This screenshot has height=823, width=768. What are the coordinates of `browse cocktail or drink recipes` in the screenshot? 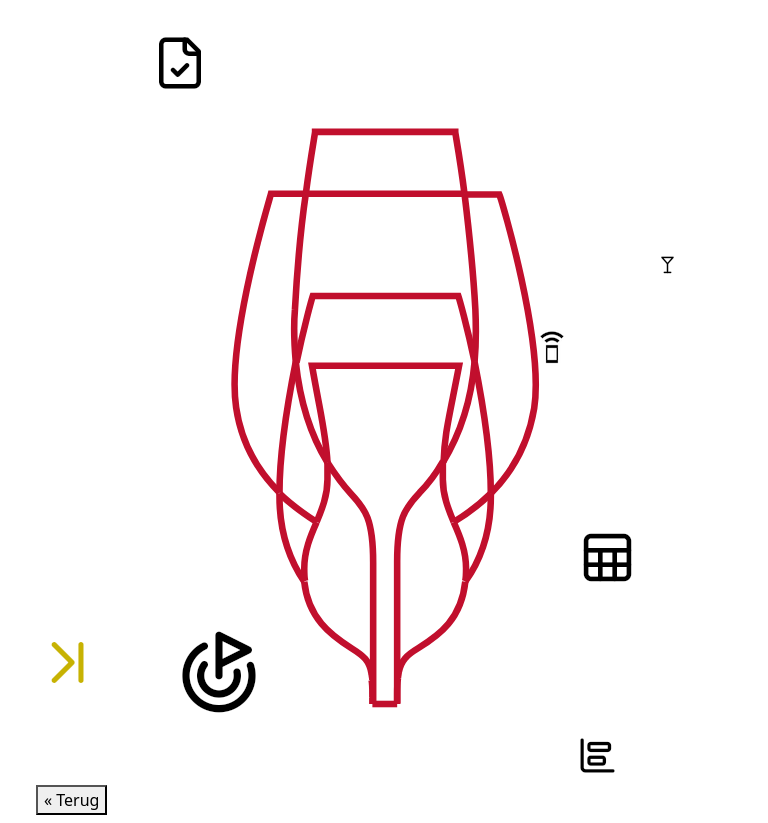 It's located at (667, 264).